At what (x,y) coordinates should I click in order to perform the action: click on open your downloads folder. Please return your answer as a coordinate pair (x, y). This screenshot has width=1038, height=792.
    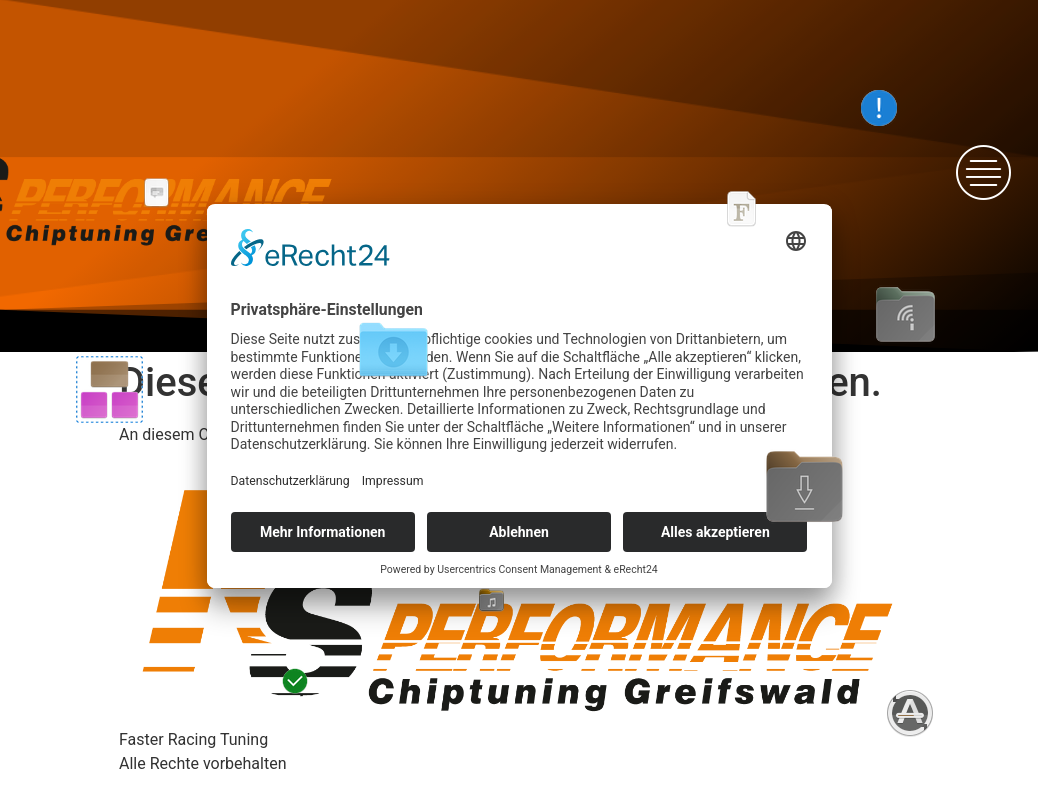
    Looking at the image, I should click on (393, 349).